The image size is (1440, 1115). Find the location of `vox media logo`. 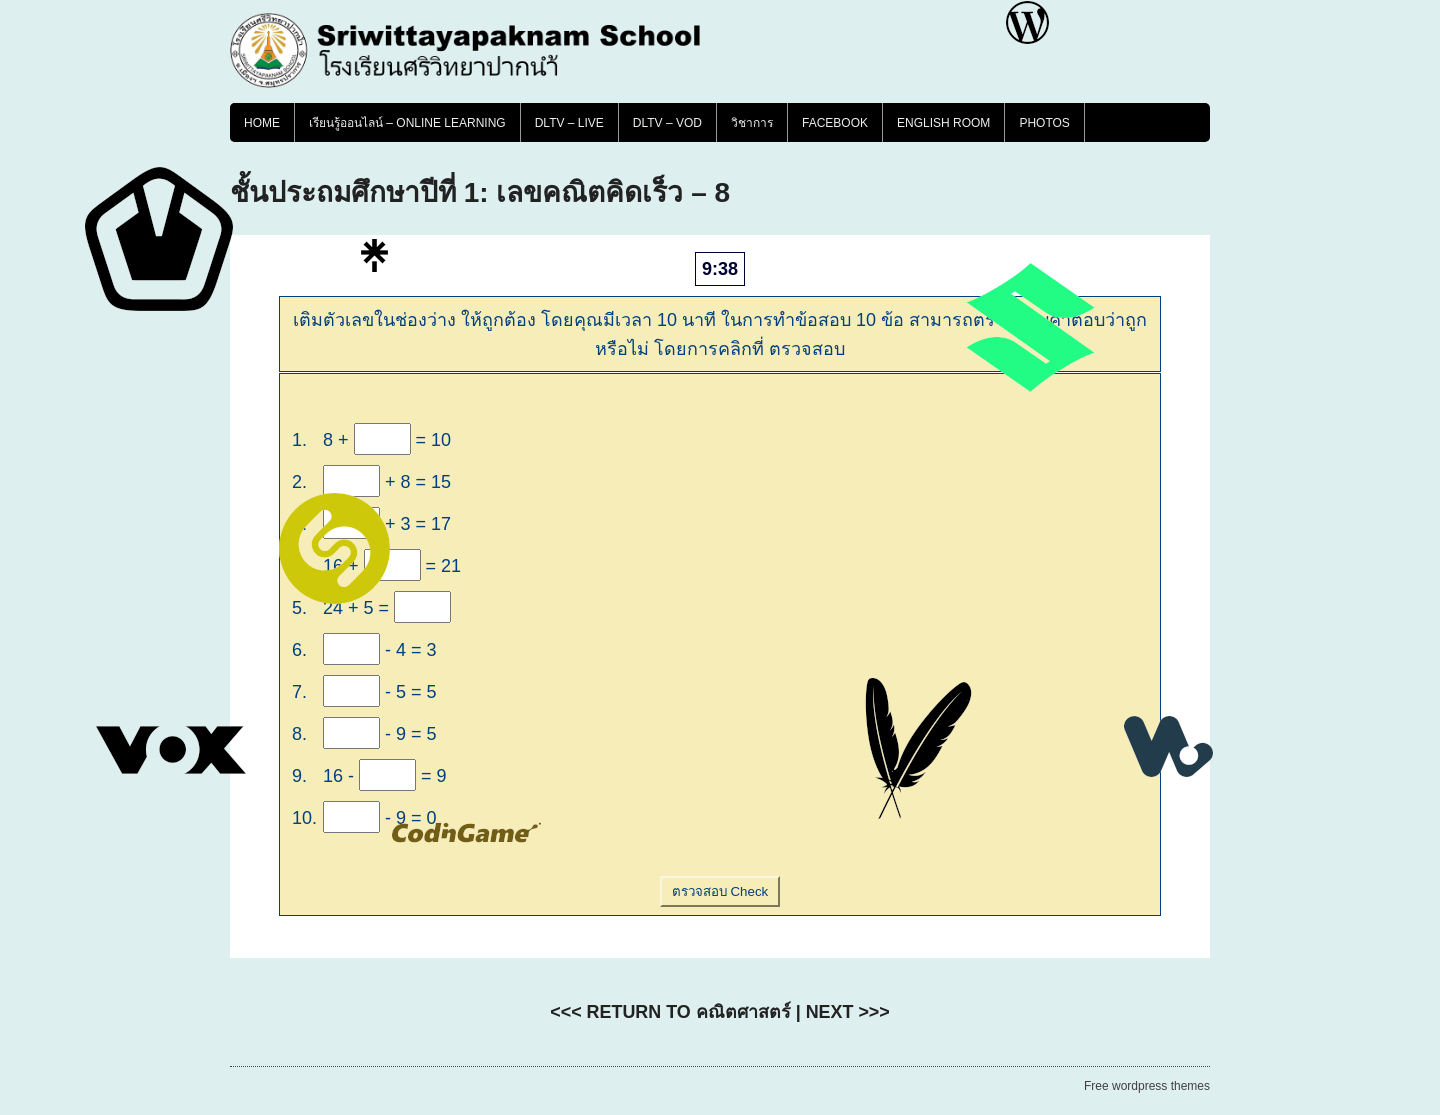

vox media logo is located at coordinates (171, 750).